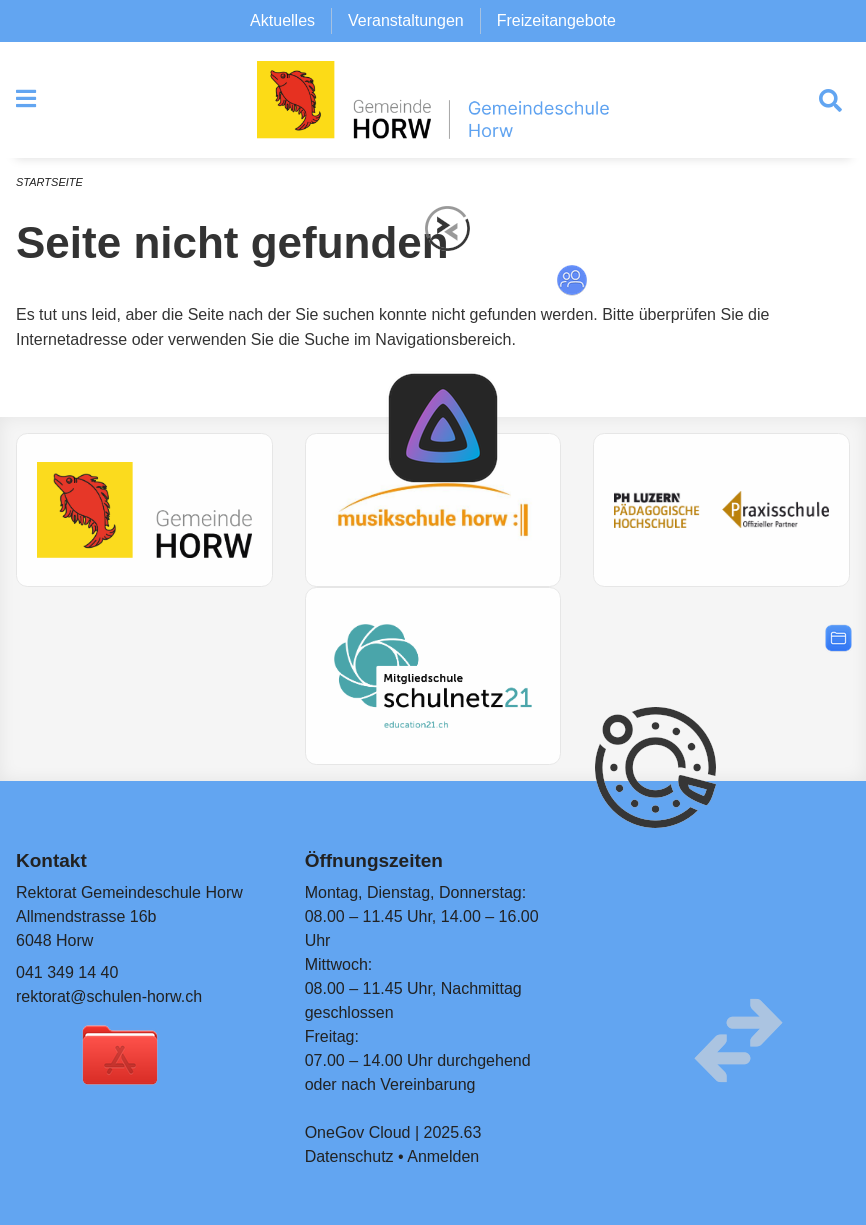 The height and width of the screenshot is (1225, 866). What do you see at coordinates (838, 638) in the screenshot?
I see `open file manager application` at bounding box center [838, 638].